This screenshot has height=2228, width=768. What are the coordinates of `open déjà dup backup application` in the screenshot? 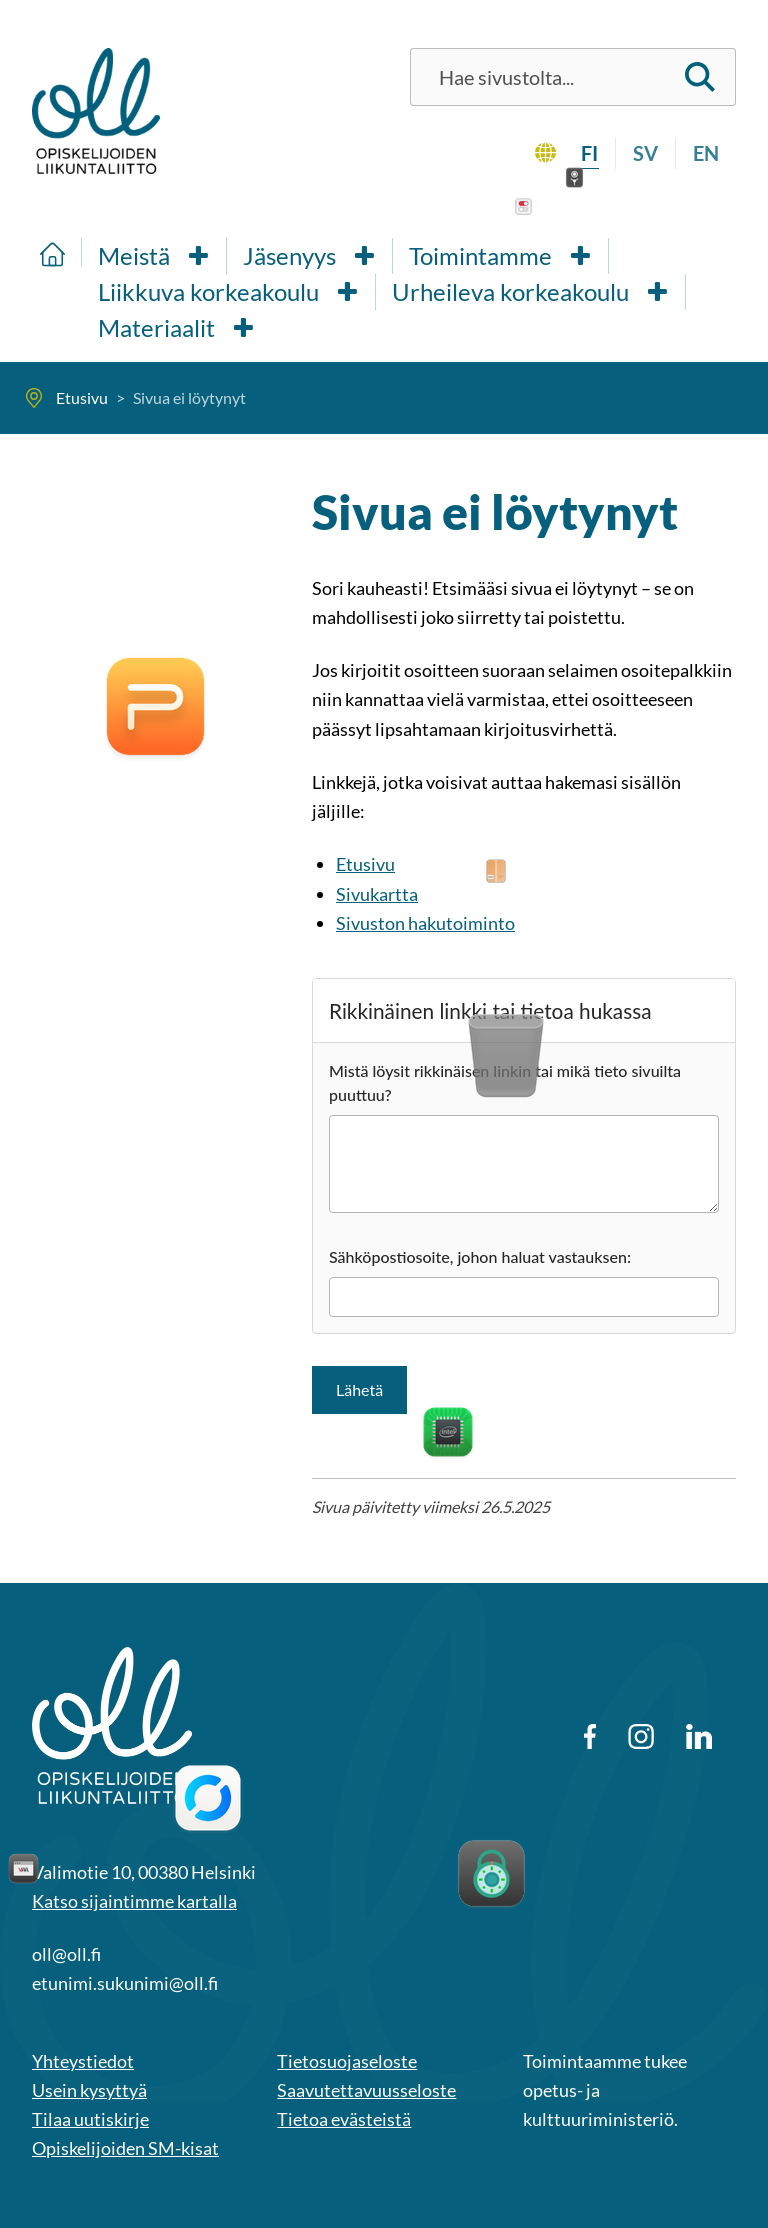 It's located at (574, 177).